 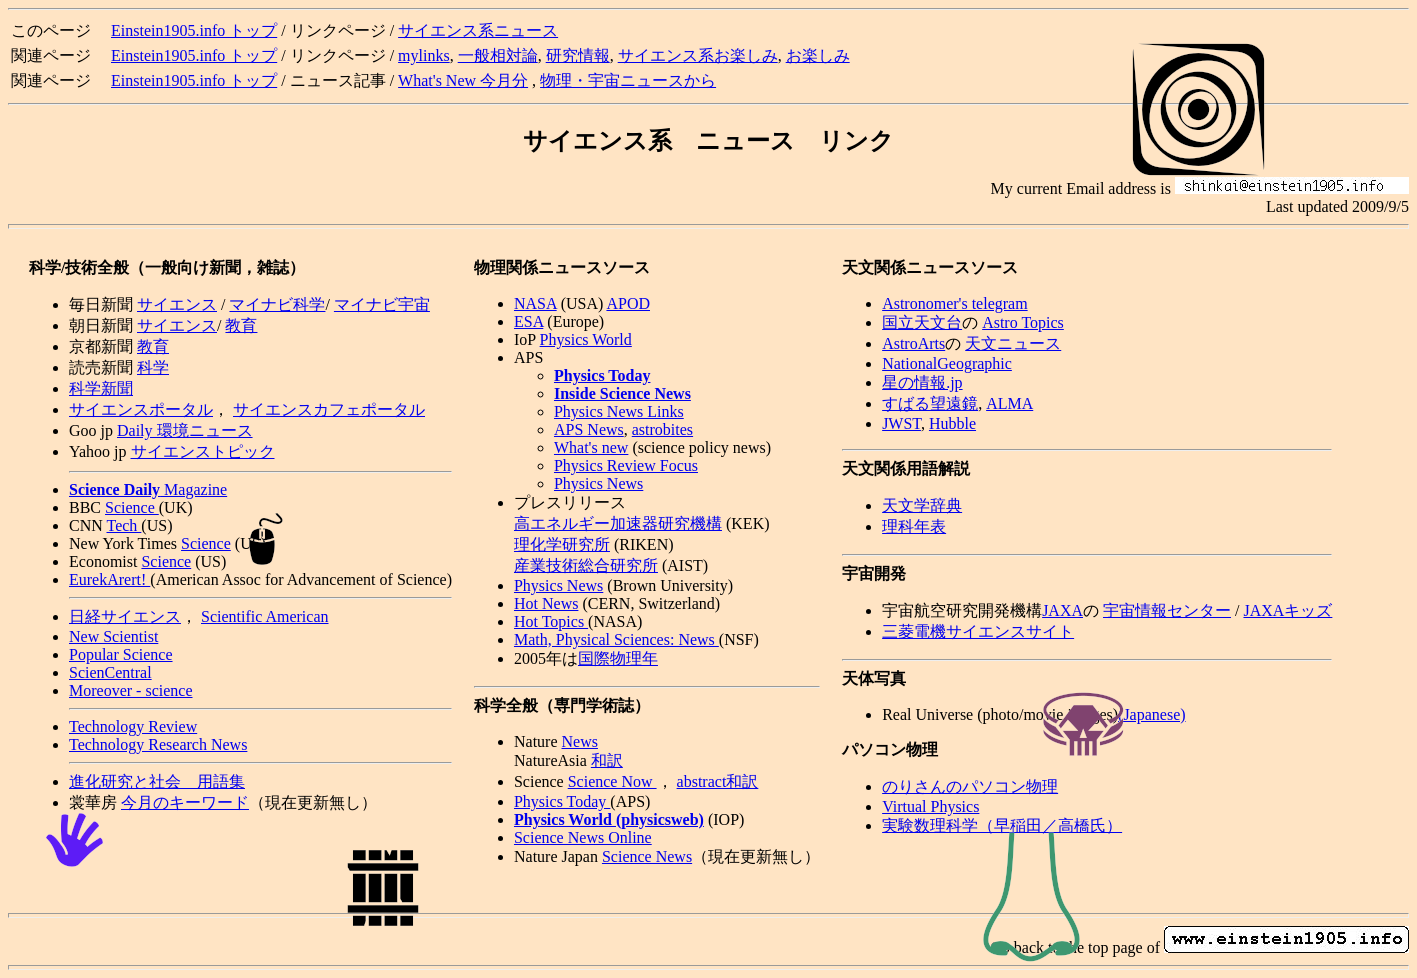 What do you see at coordinates (1083, 725) in the screenshot?
I see `select a skull emblem or signet for your profile` at bounding box center [1083, 725].